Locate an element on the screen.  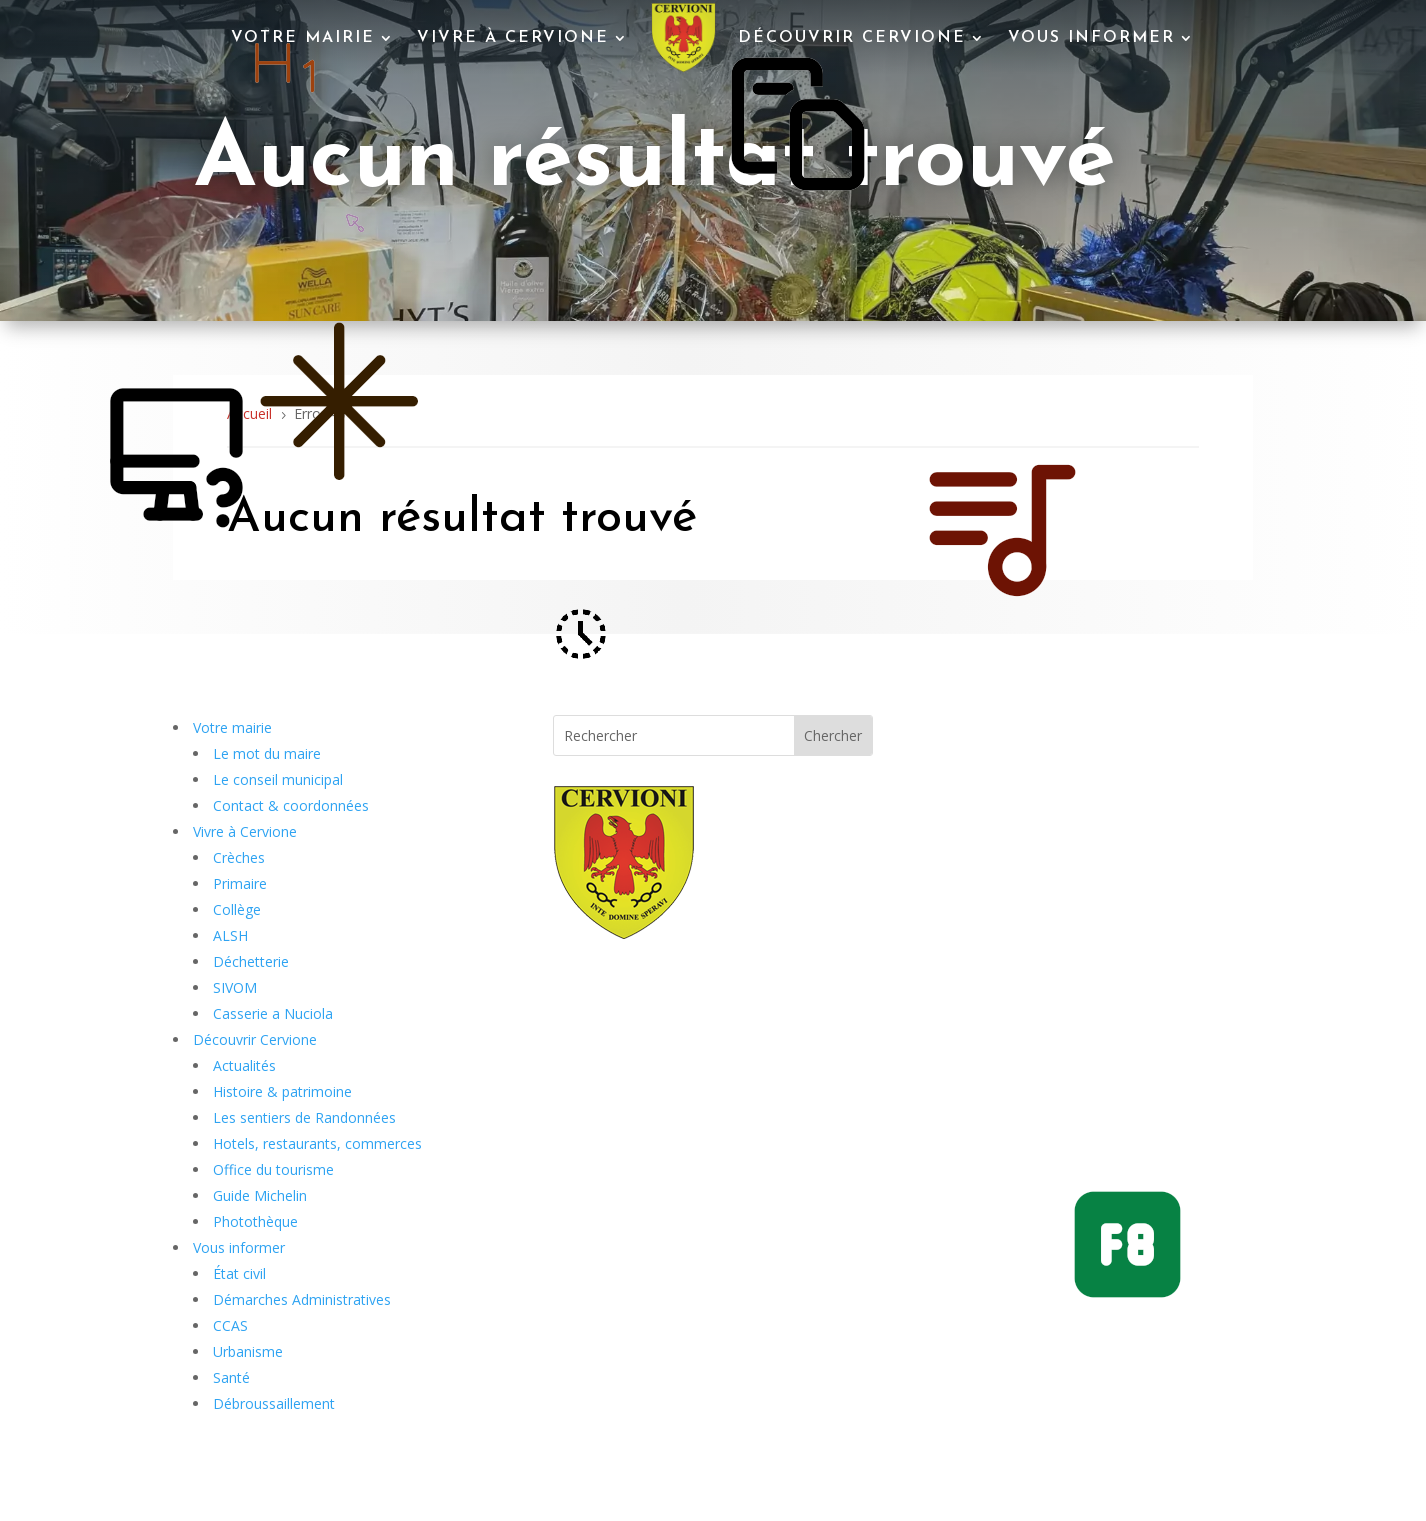
access gardening or landscaping tools is located at coordinates (355, 223).